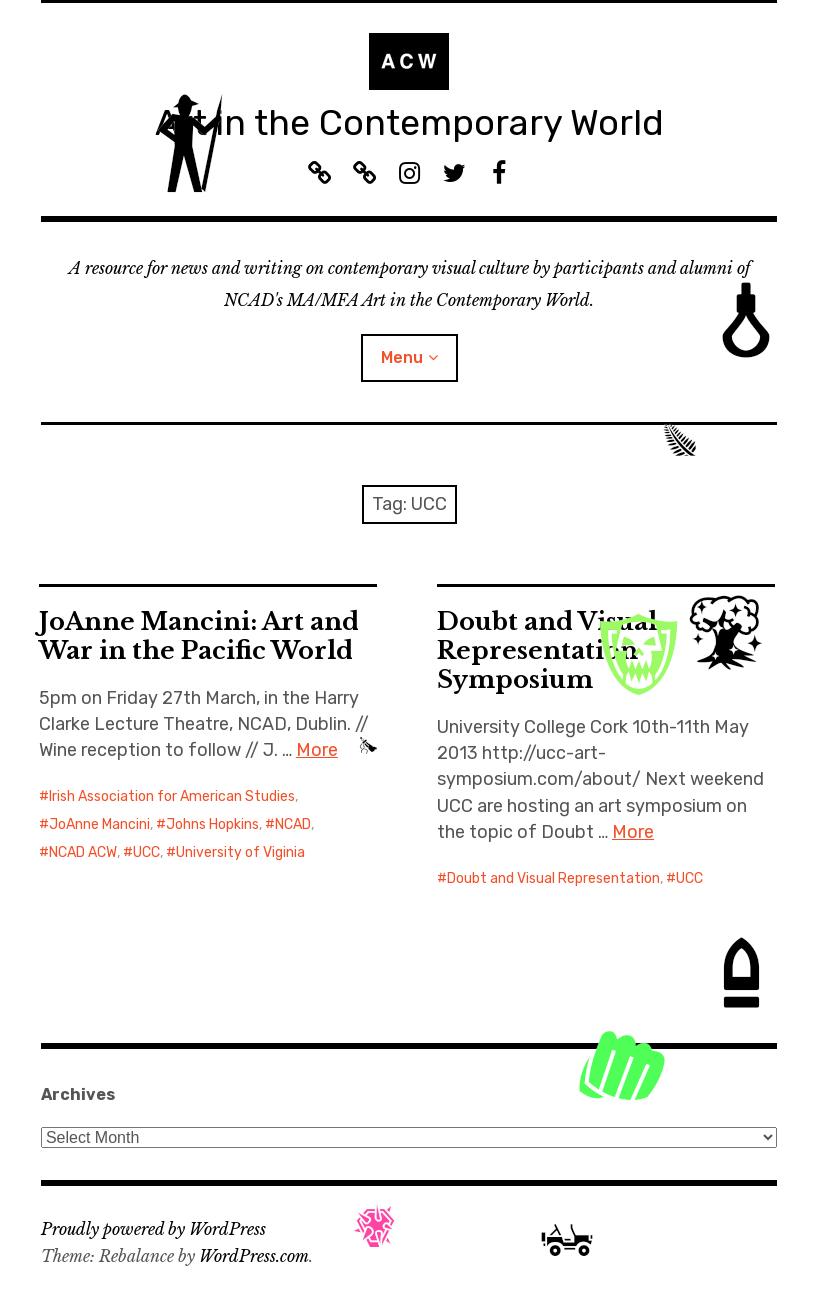 The image size is (818, 1299). Describe the element at coordinates (638, 654) in the screenshot. I see `indicates a security threat or danger warning` at that location.